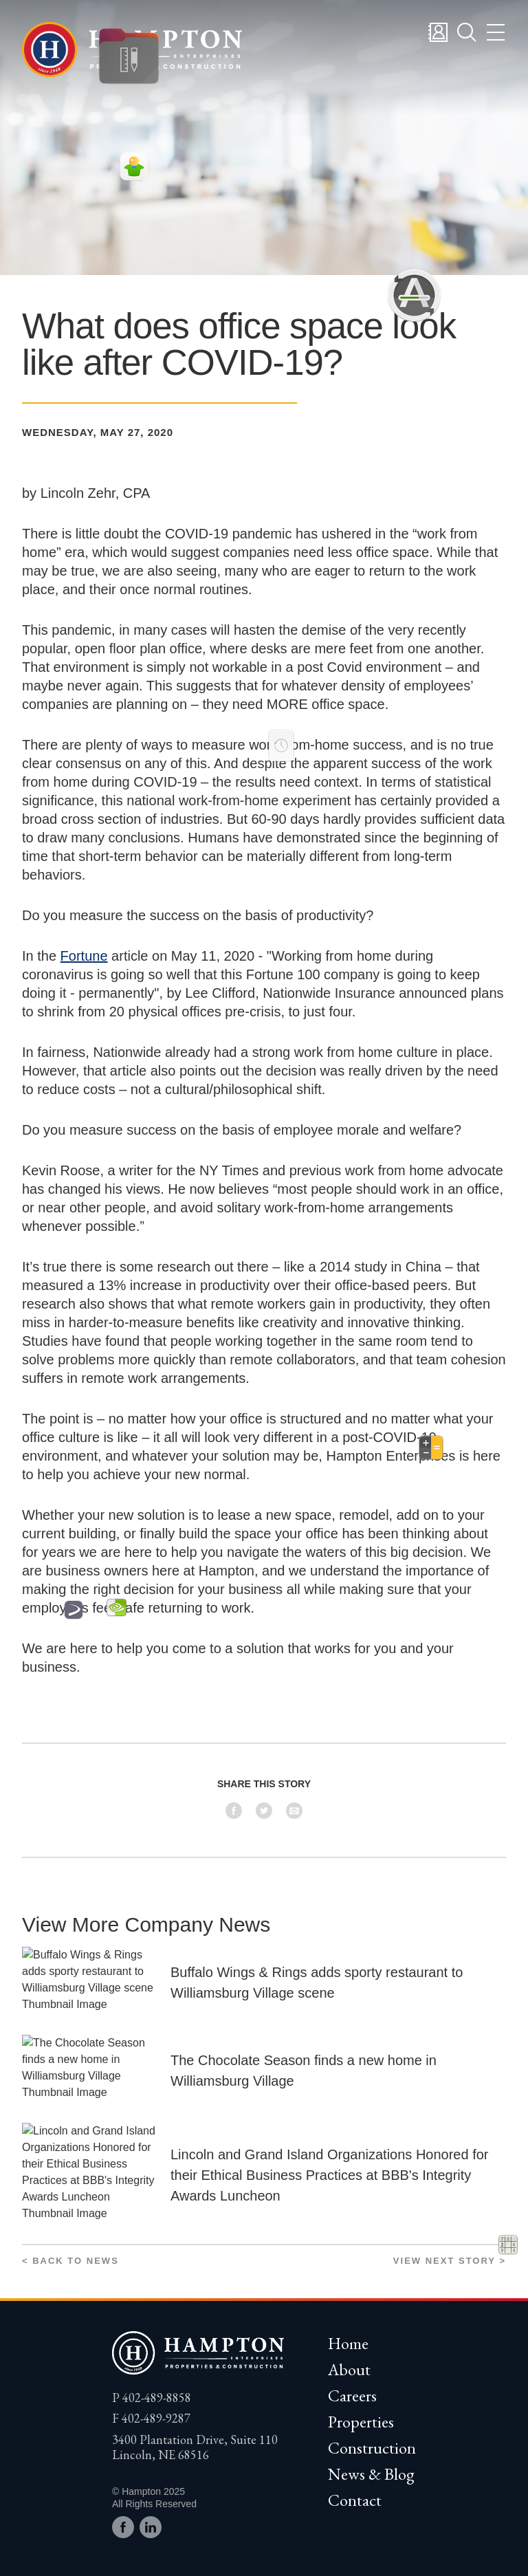 Image resolution: width=528 pixels, height=2576 pixels. Describe the element at coordinates (134, 166) in the screenshot. I see `open gajim instant messaging app` at that location.